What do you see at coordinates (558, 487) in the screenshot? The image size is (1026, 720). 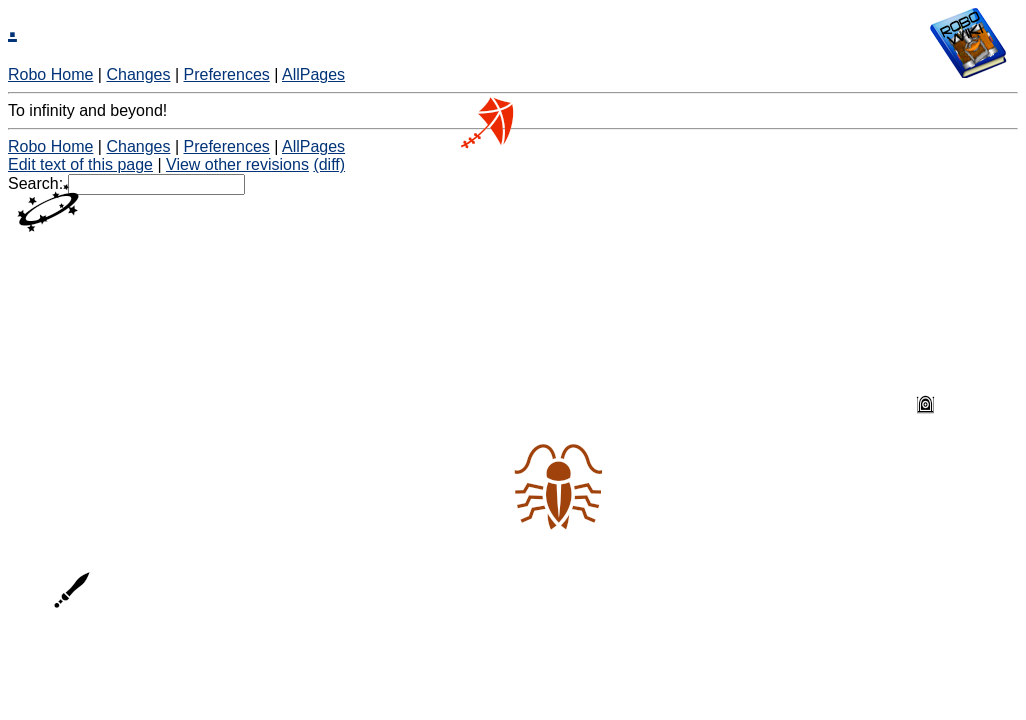 I see `indicates a bug or issue in the system` at bounding box center [558, 487].